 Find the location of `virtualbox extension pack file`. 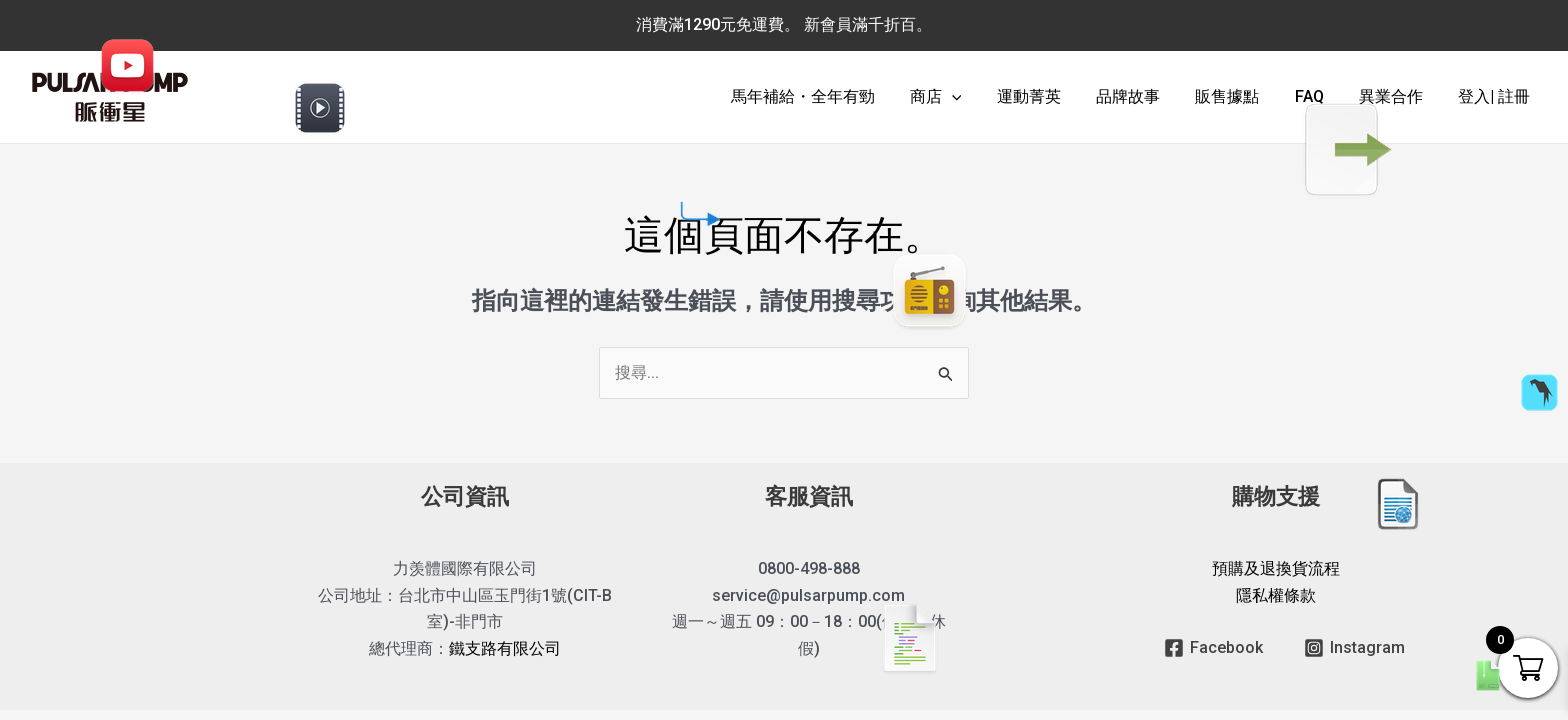

virtualbox extension pack file is located at coordinates (1488, 676).